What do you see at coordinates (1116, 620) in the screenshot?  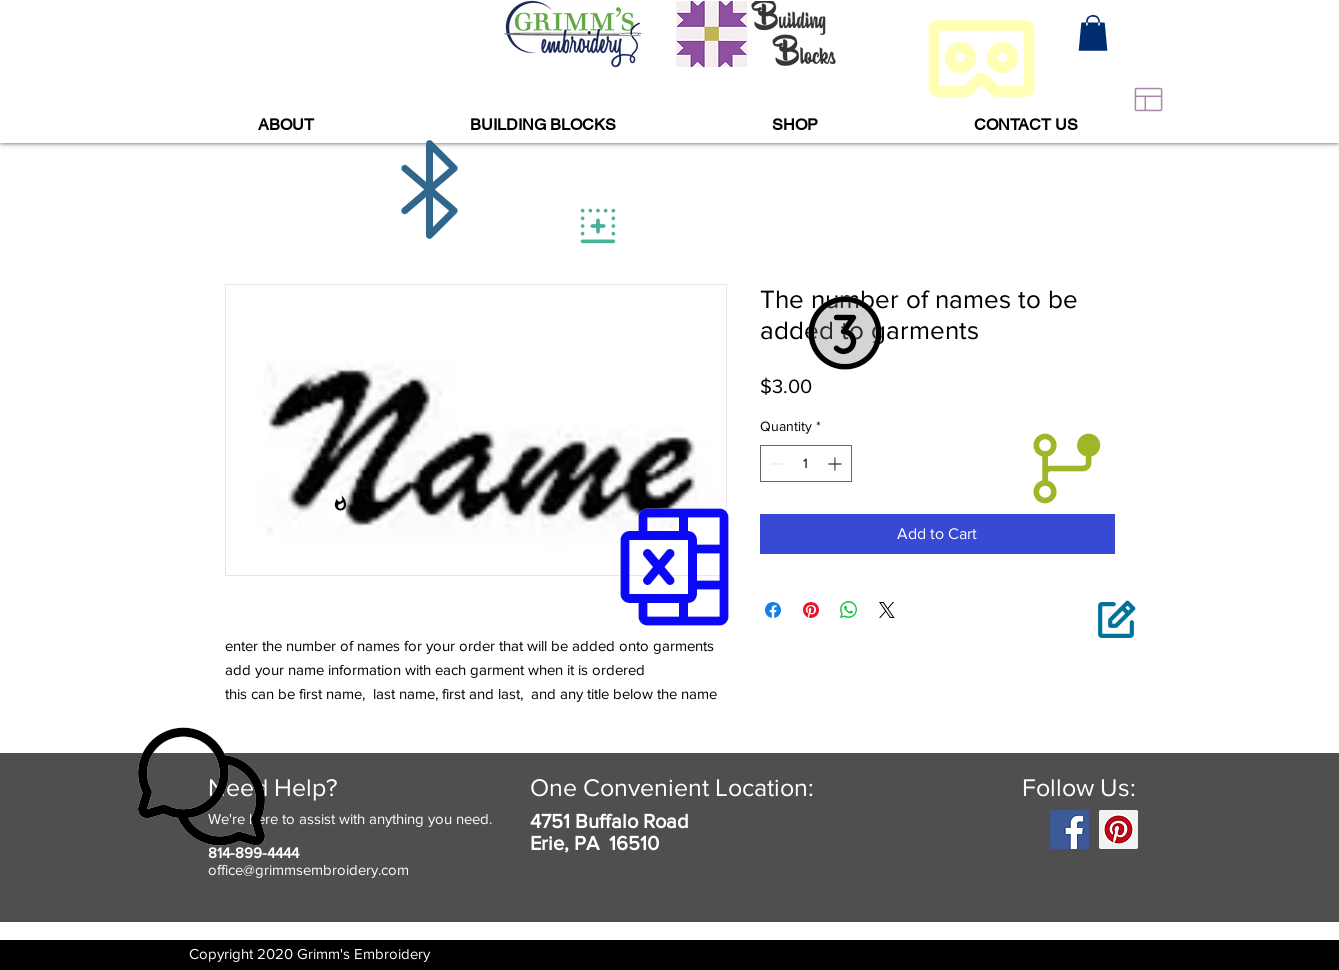 I see `create or edit a note` at bounding box center [1116, 620].